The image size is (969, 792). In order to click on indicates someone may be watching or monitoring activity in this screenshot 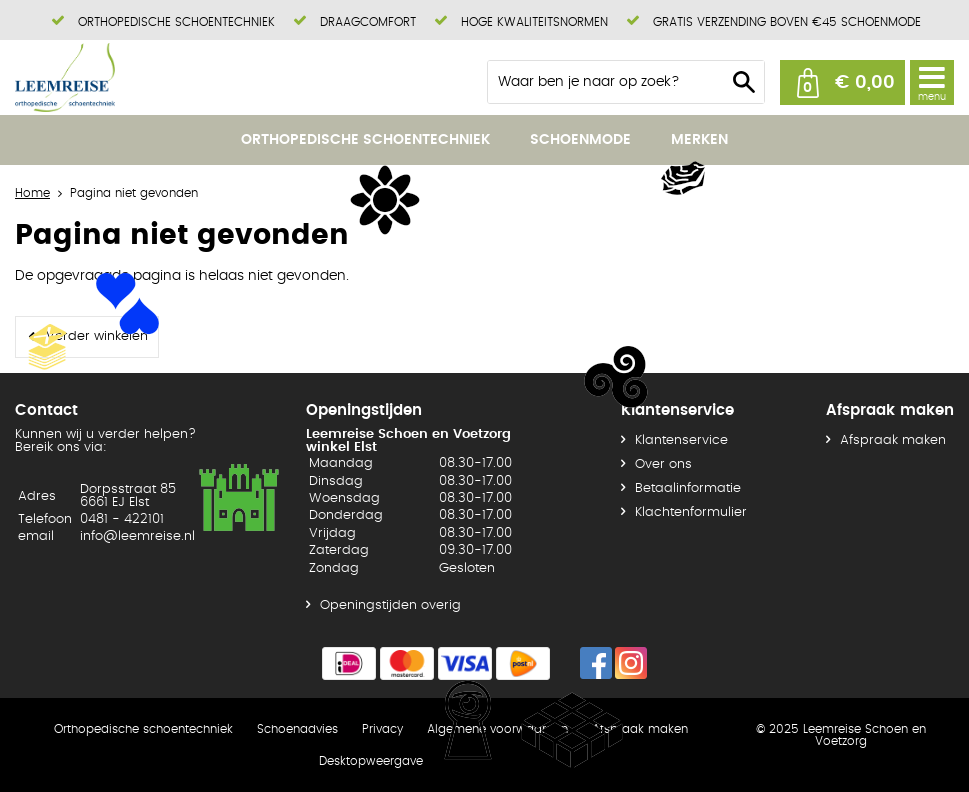, I will do `click(468, 720)`.